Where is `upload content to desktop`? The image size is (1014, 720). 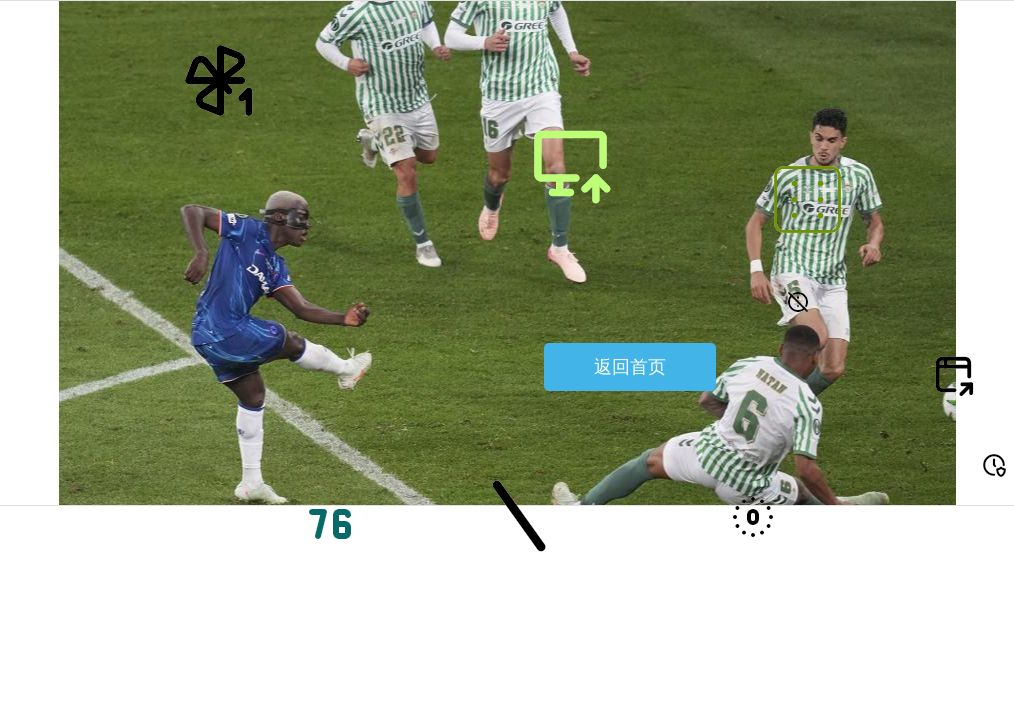
upload content to desktop is located at coordinates (570, 163).